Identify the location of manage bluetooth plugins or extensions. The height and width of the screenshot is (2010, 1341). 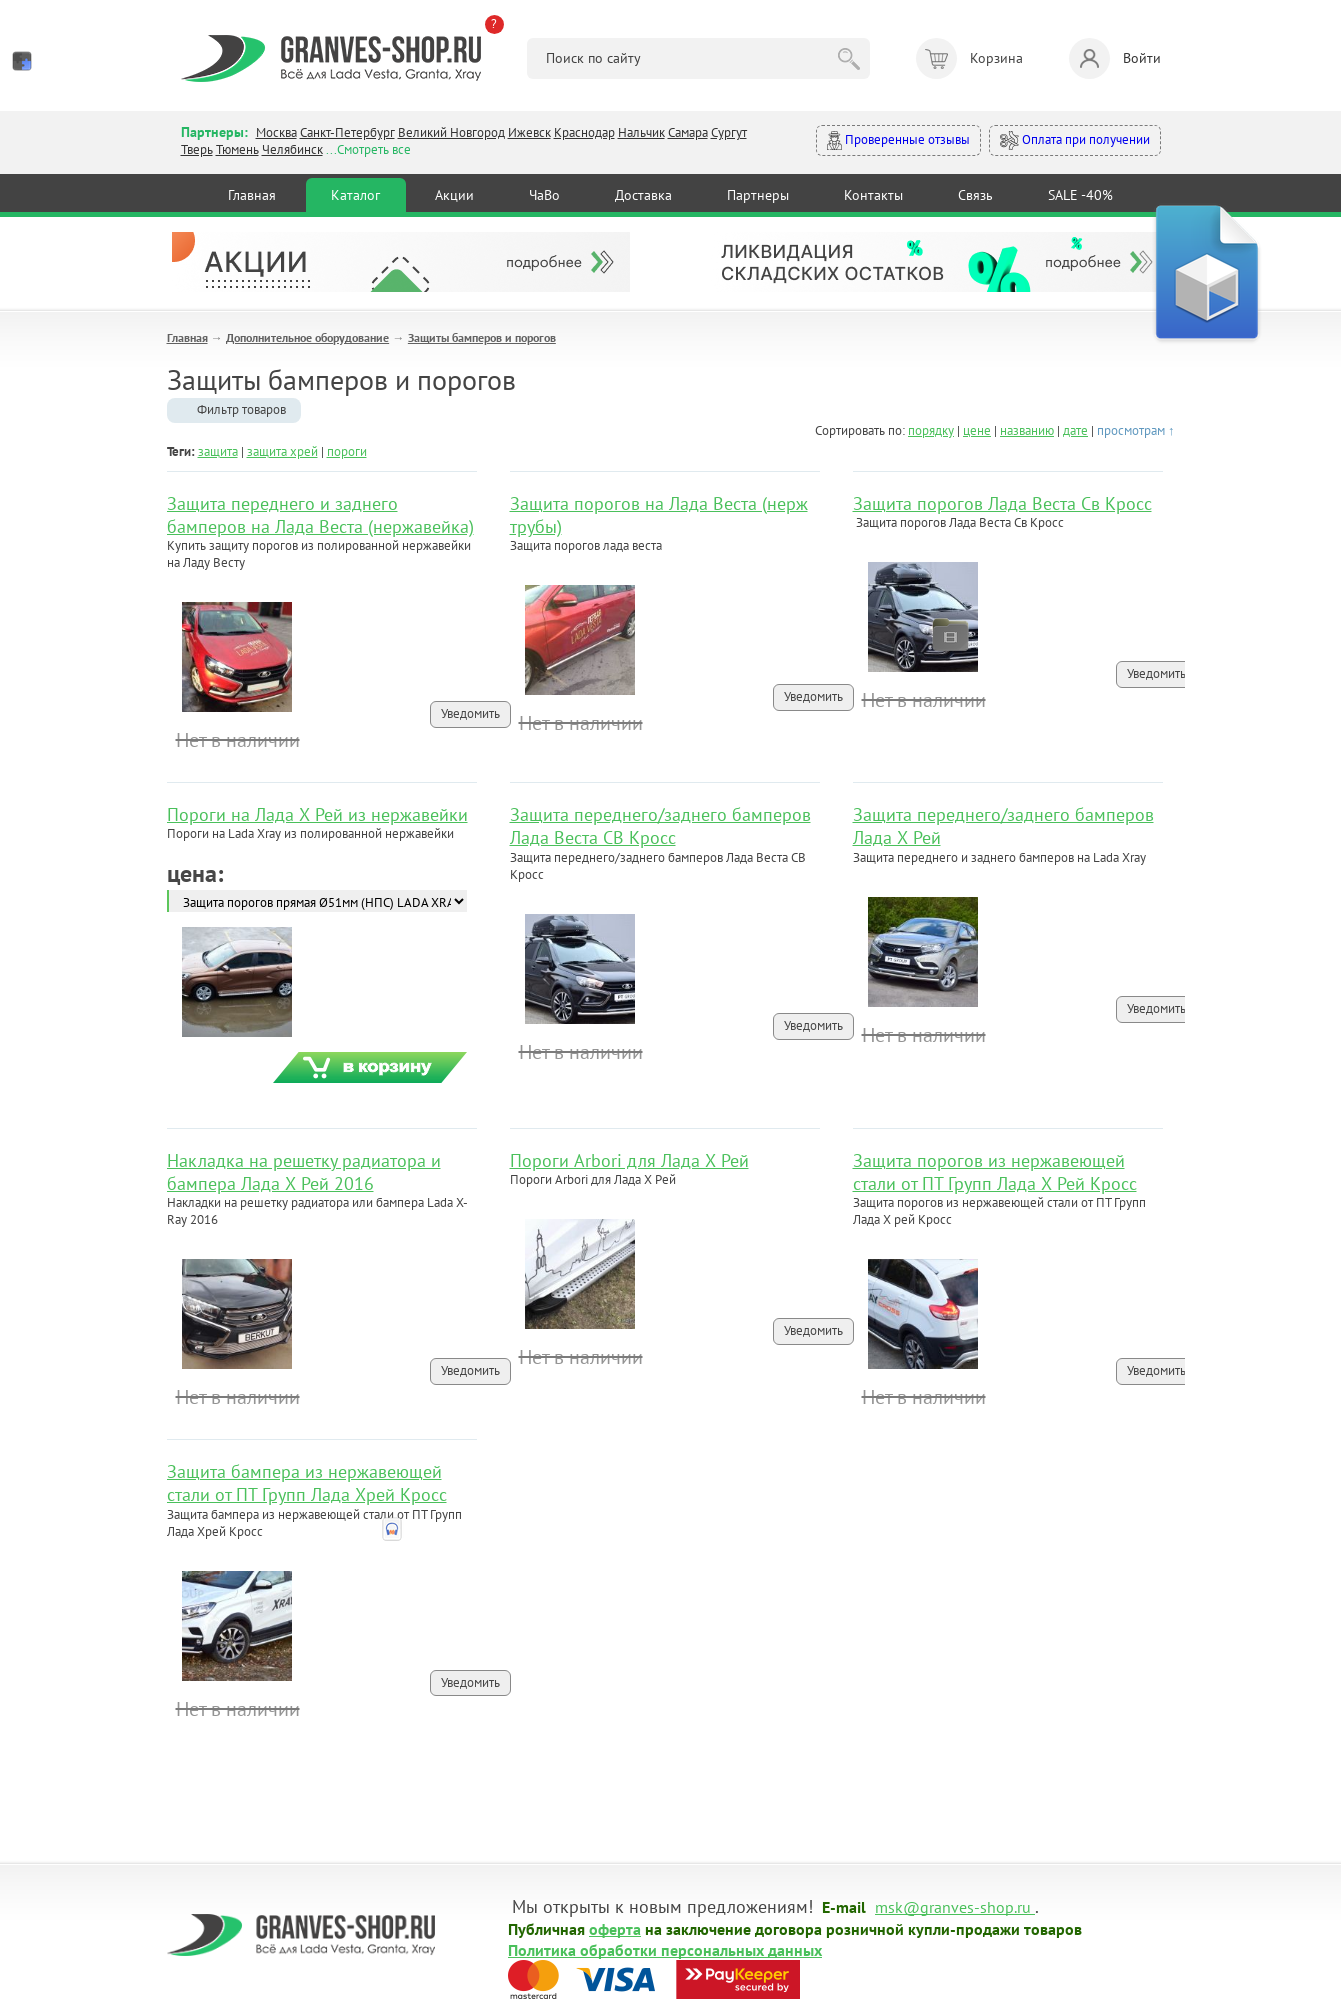
(22, 61).